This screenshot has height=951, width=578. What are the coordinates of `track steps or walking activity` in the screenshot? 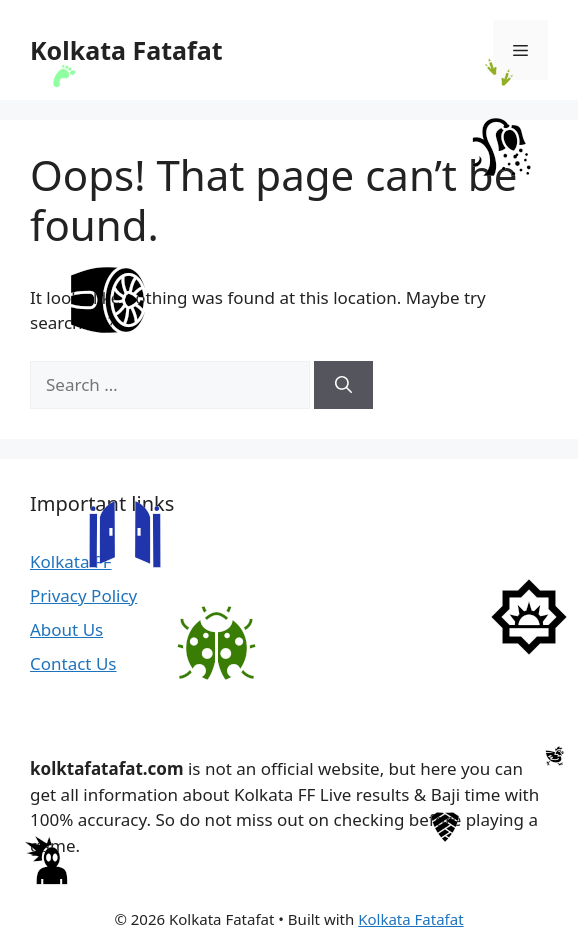 It's located at (64, 76).